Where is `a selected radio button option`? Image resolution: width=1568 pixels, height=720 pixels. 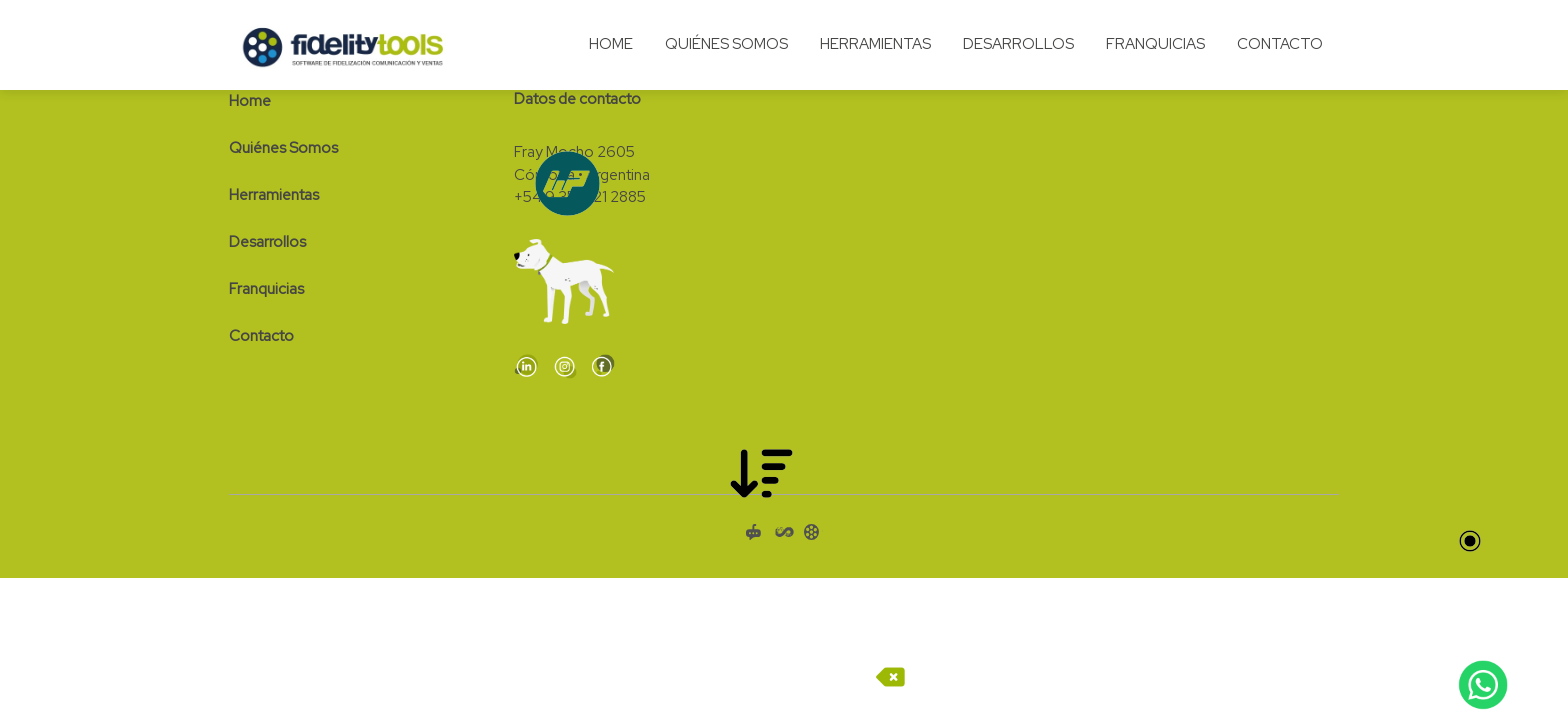 a selected radio button option is located at coordinates (1470, 541).